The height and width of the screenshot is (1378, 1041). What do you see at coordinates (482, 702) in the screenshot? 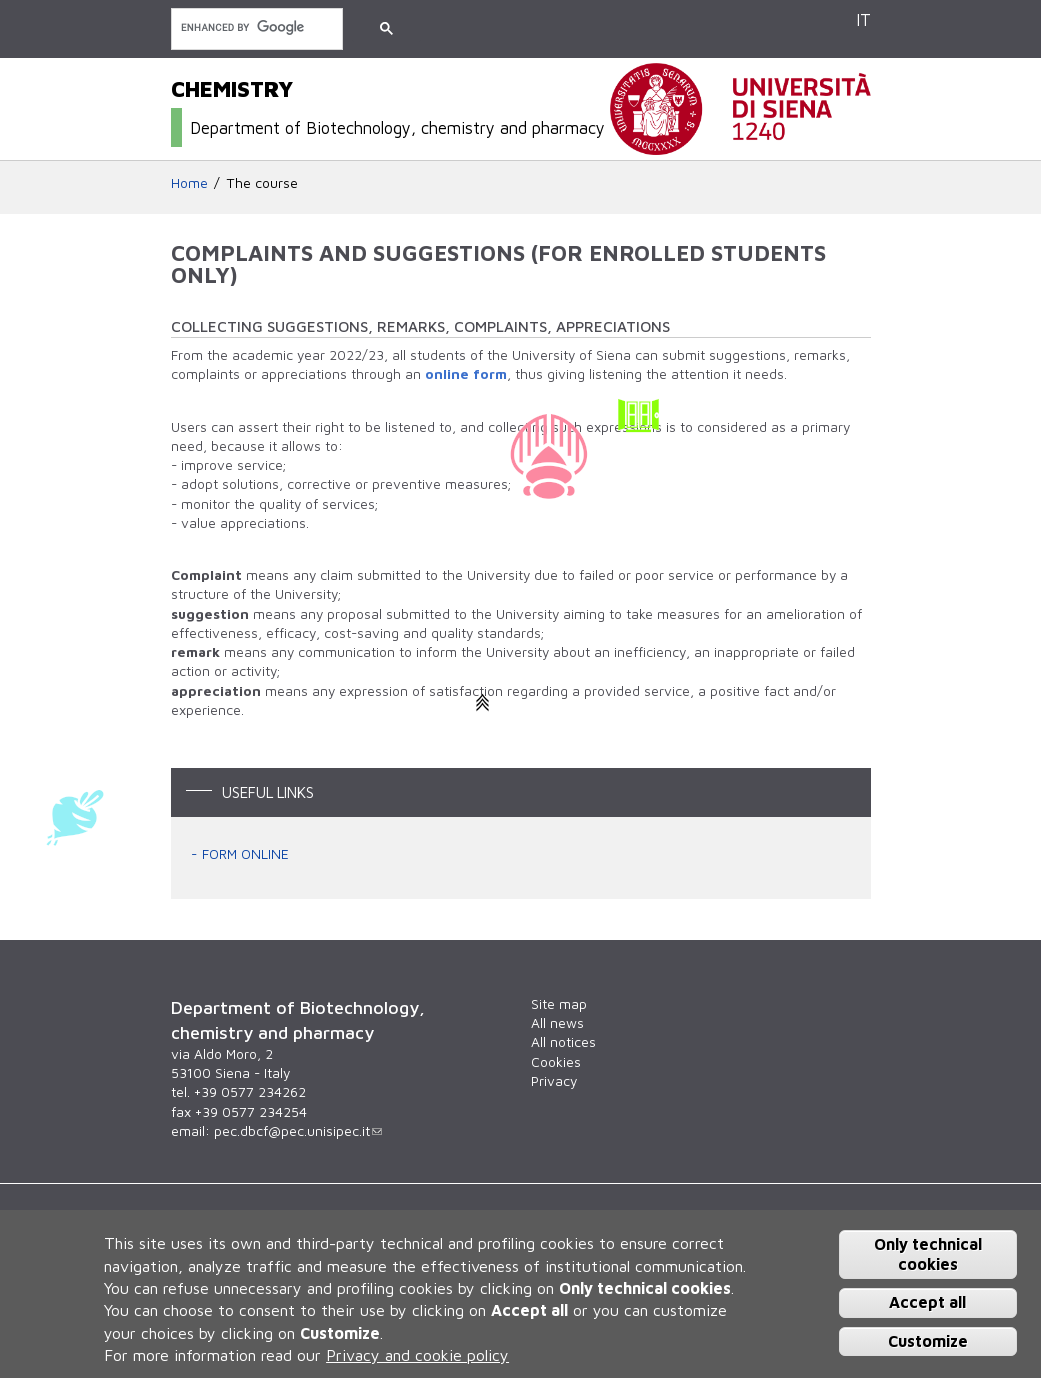
I see `indicates sergeant rank or military status` at bounding box center [482, 702].